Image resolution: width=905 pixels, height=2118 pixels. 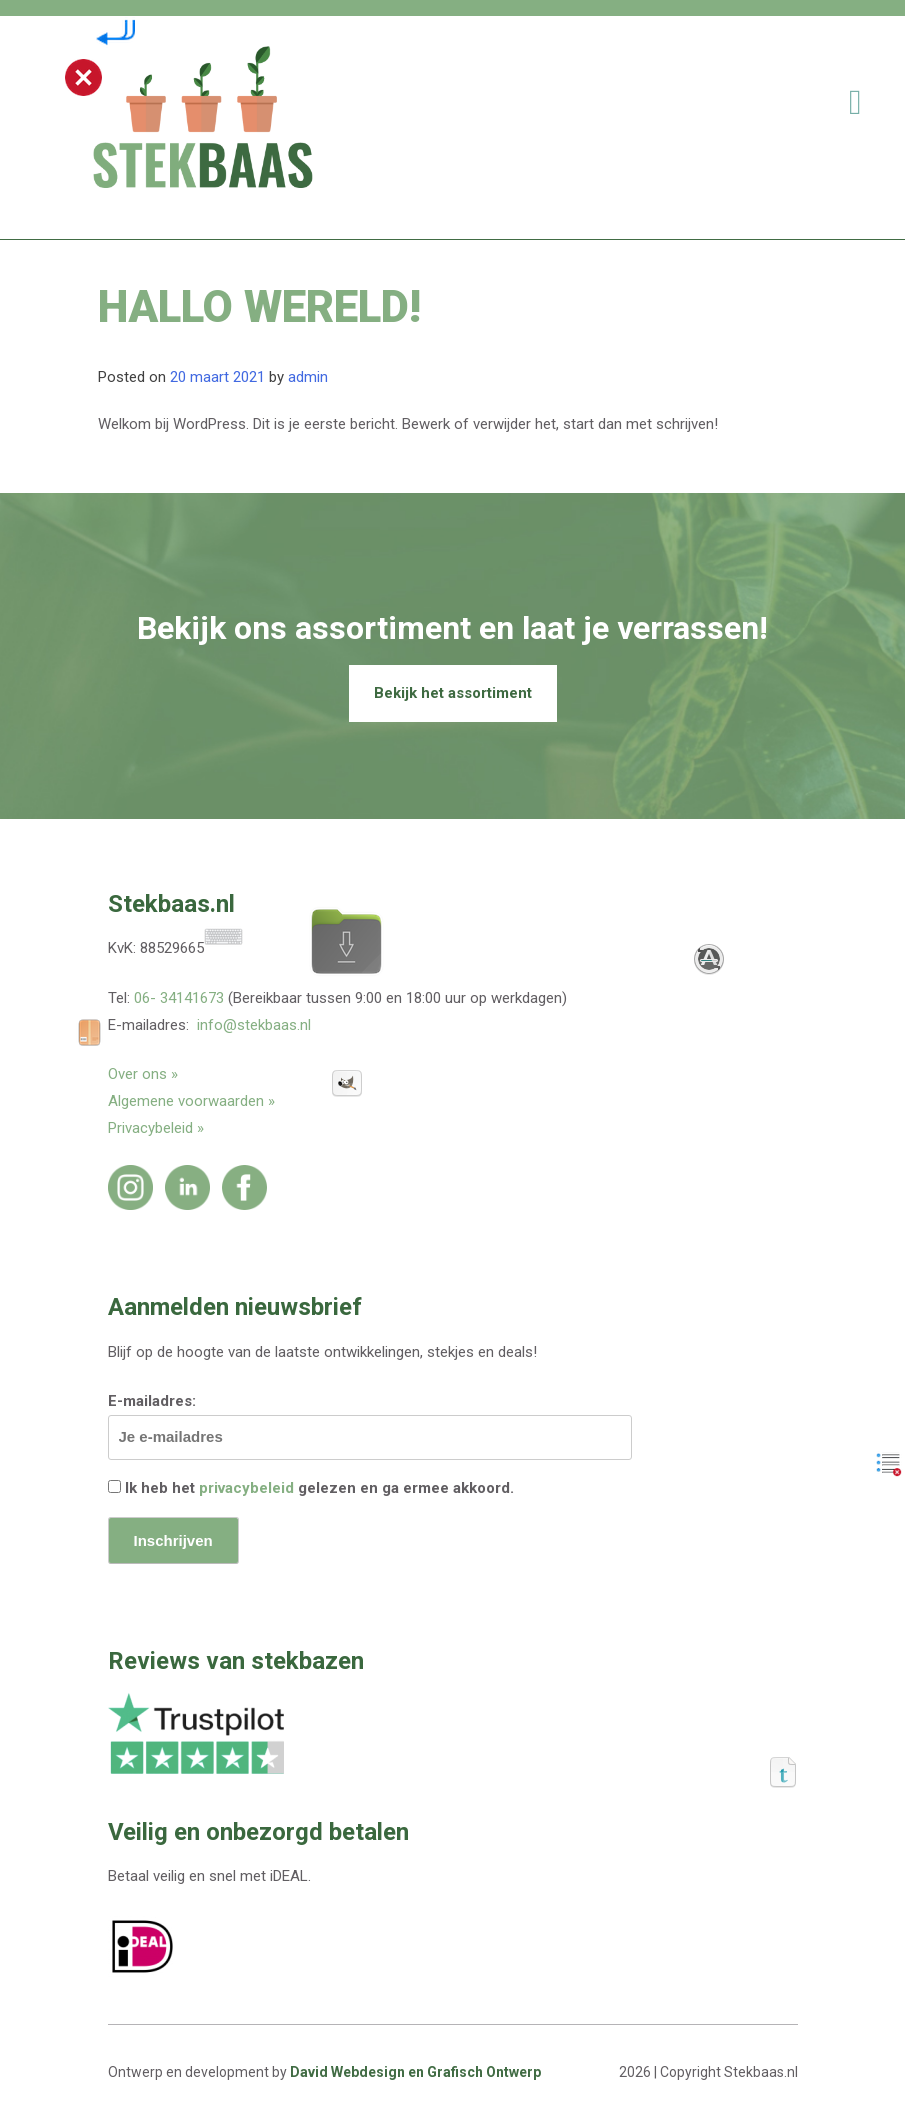 What do you see at coordinates (783, 1772) in the screenshot?
I see `a typst document file` at bounding box center [783, 1772].